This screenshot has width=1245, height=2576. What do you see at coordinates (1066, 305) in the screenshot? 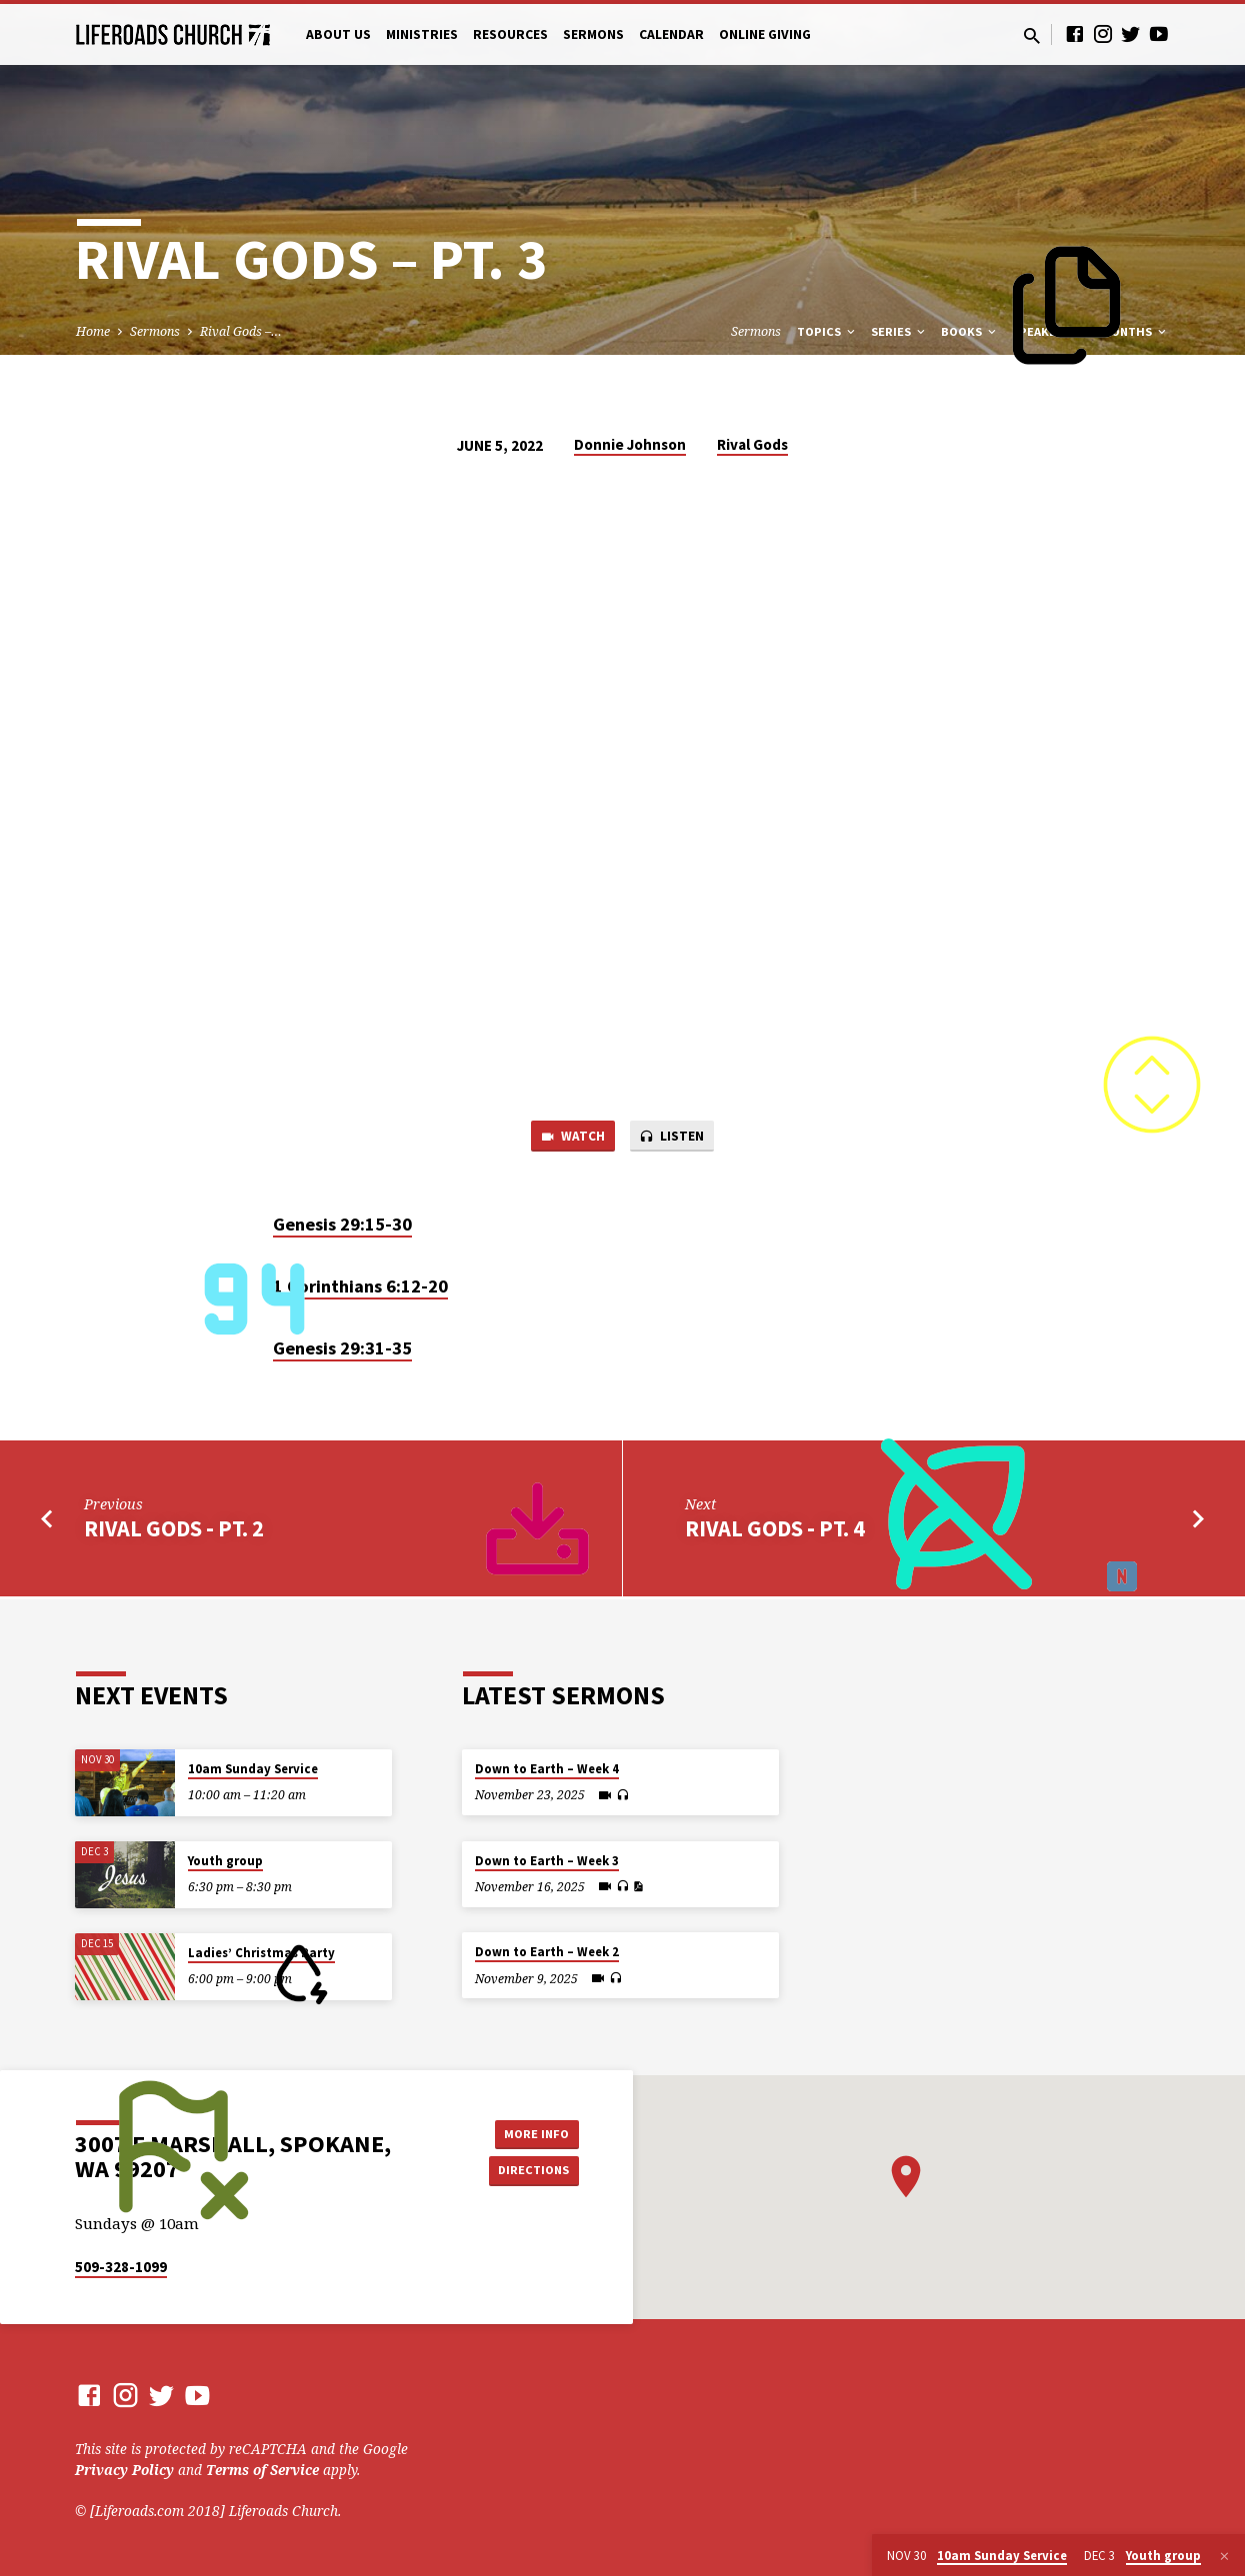
I see `view multiple files or documents` at bounding box center [1066, 305].